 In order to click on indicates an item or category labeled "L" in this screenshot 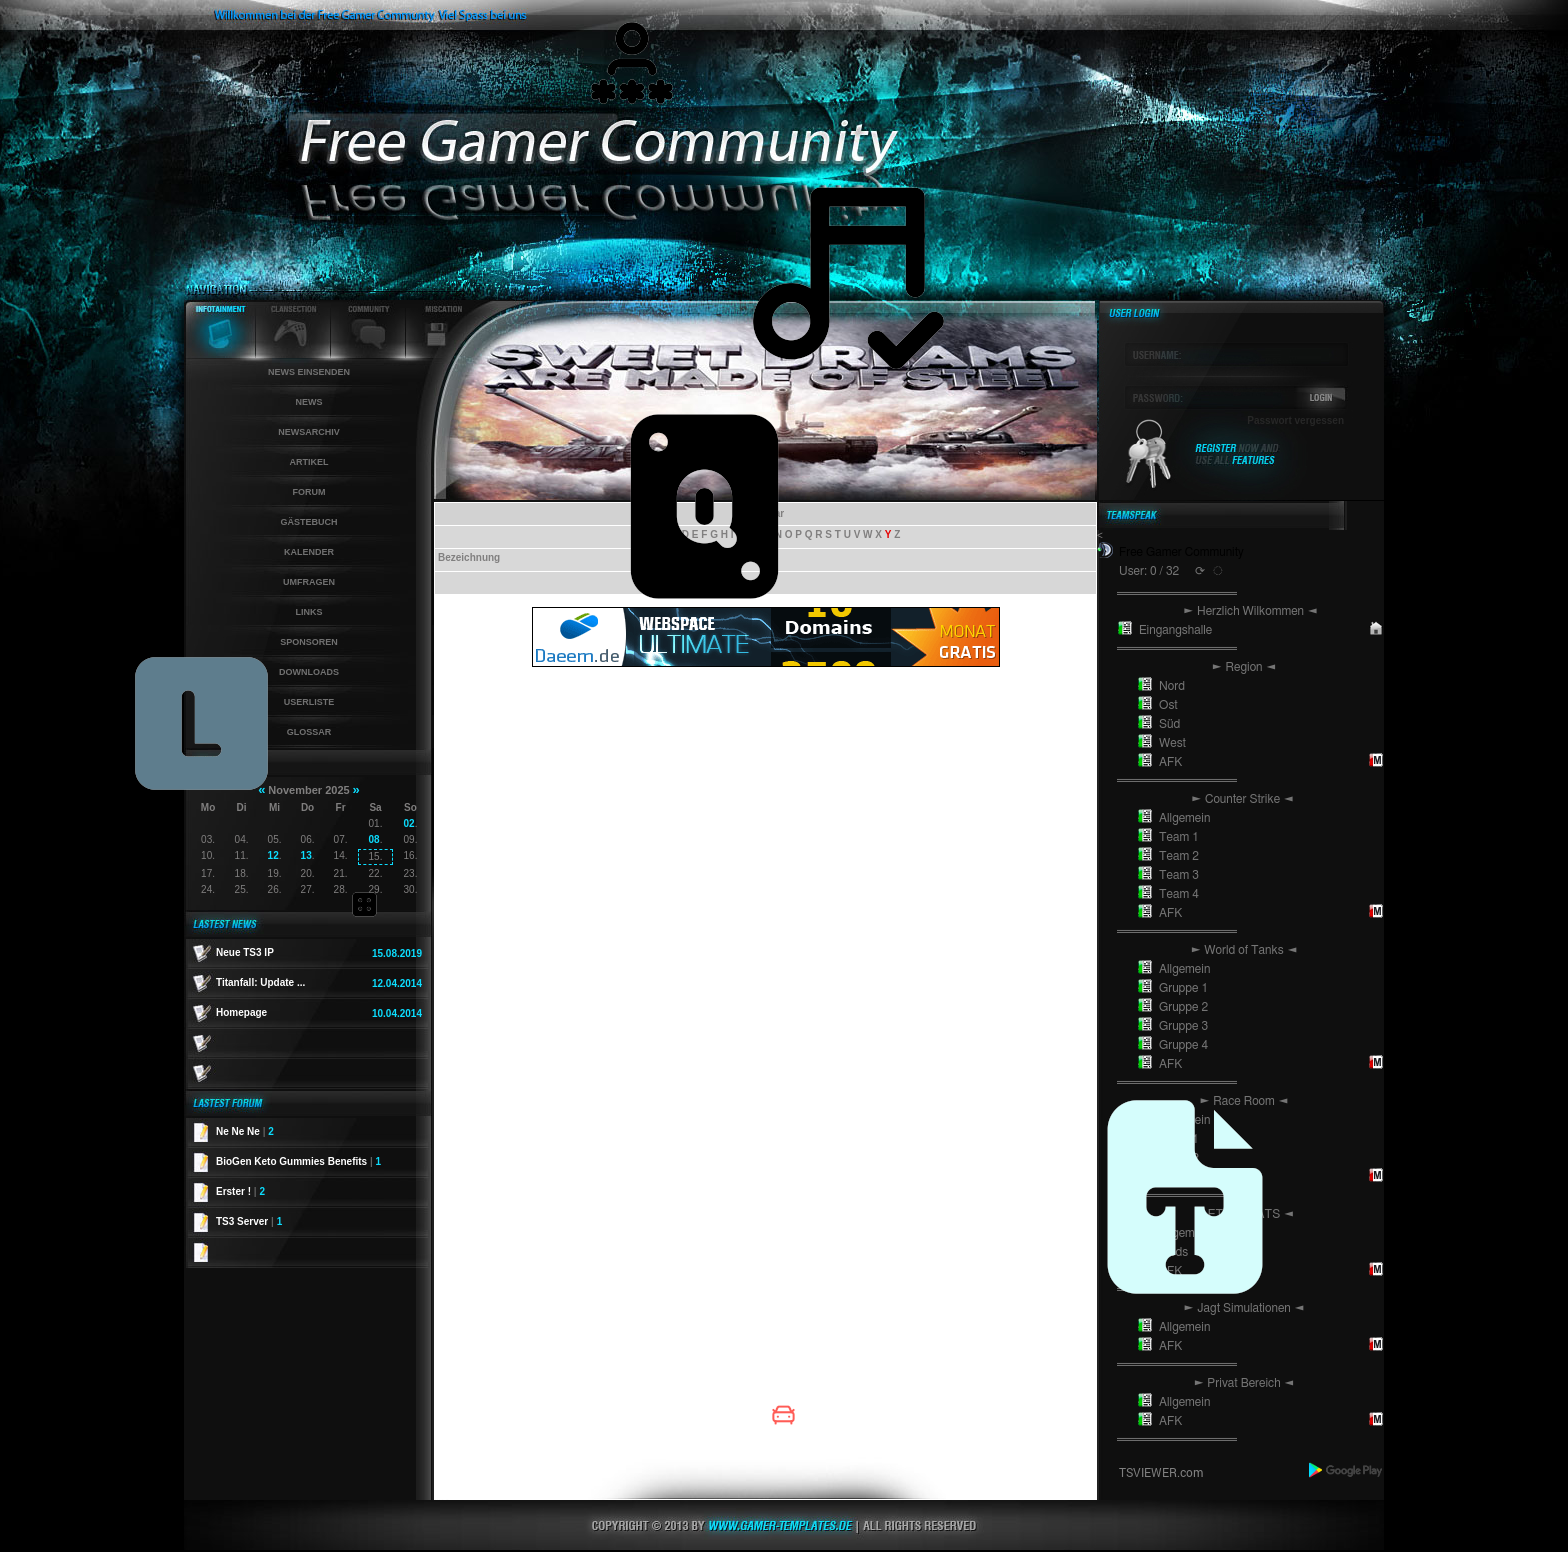, I will do `click(201, 723)`.